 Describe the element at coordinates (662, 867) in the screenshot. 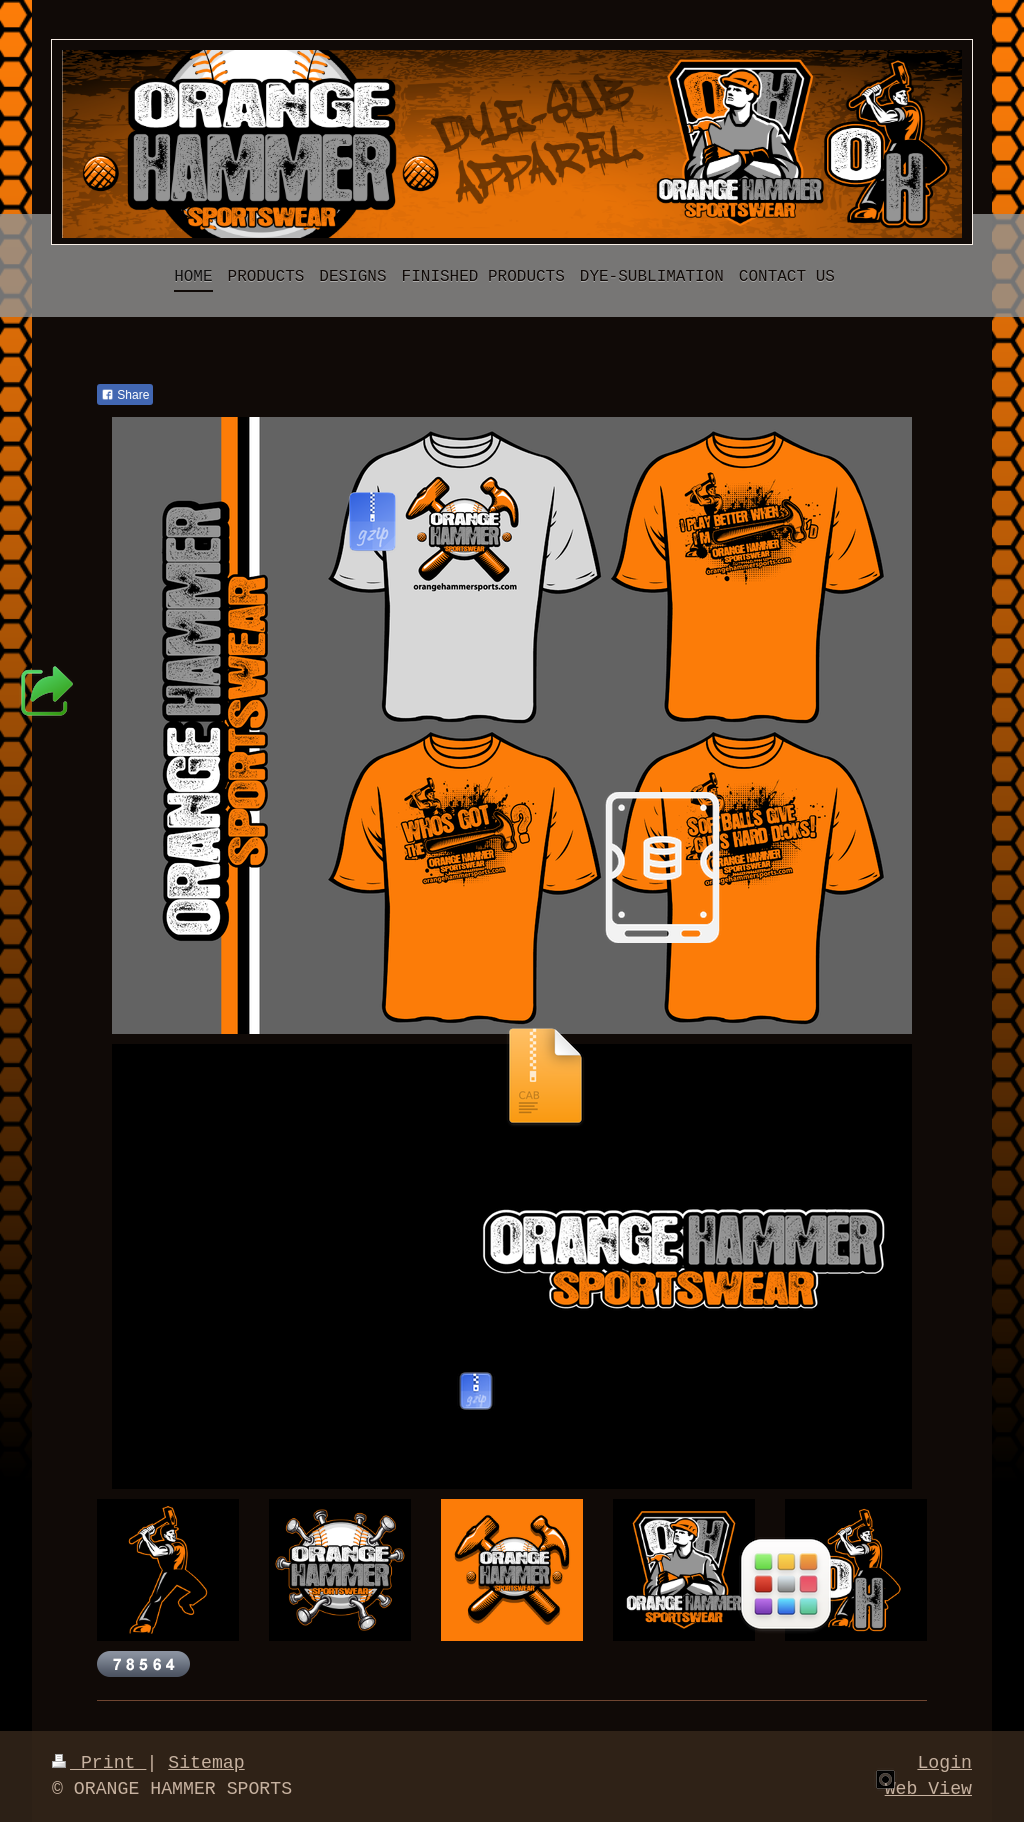

I see `indicates storage quota or disk space limit` at that location.